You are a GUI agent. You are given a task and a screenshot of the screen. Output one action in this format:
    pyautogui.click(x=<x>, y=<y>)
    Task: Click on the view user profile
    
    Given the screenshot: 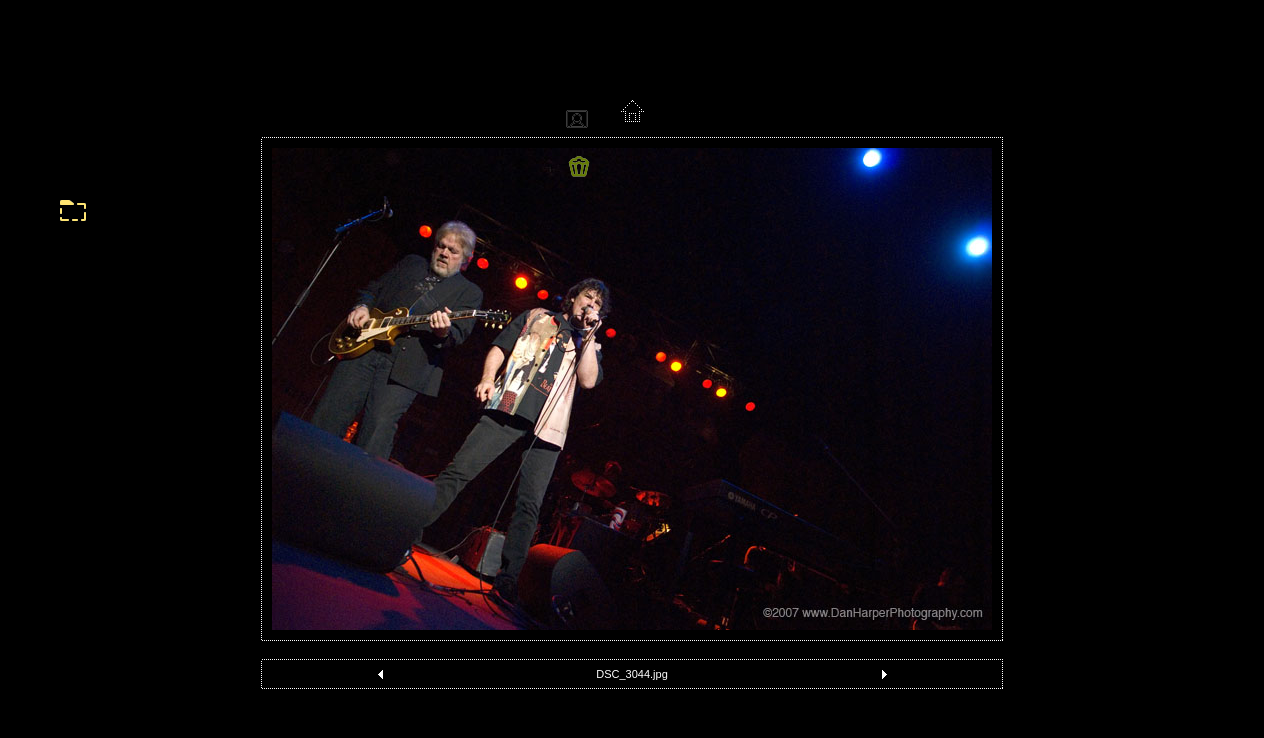 What is the action you would take?
    pyautogui.click(x=577, y=119)
    